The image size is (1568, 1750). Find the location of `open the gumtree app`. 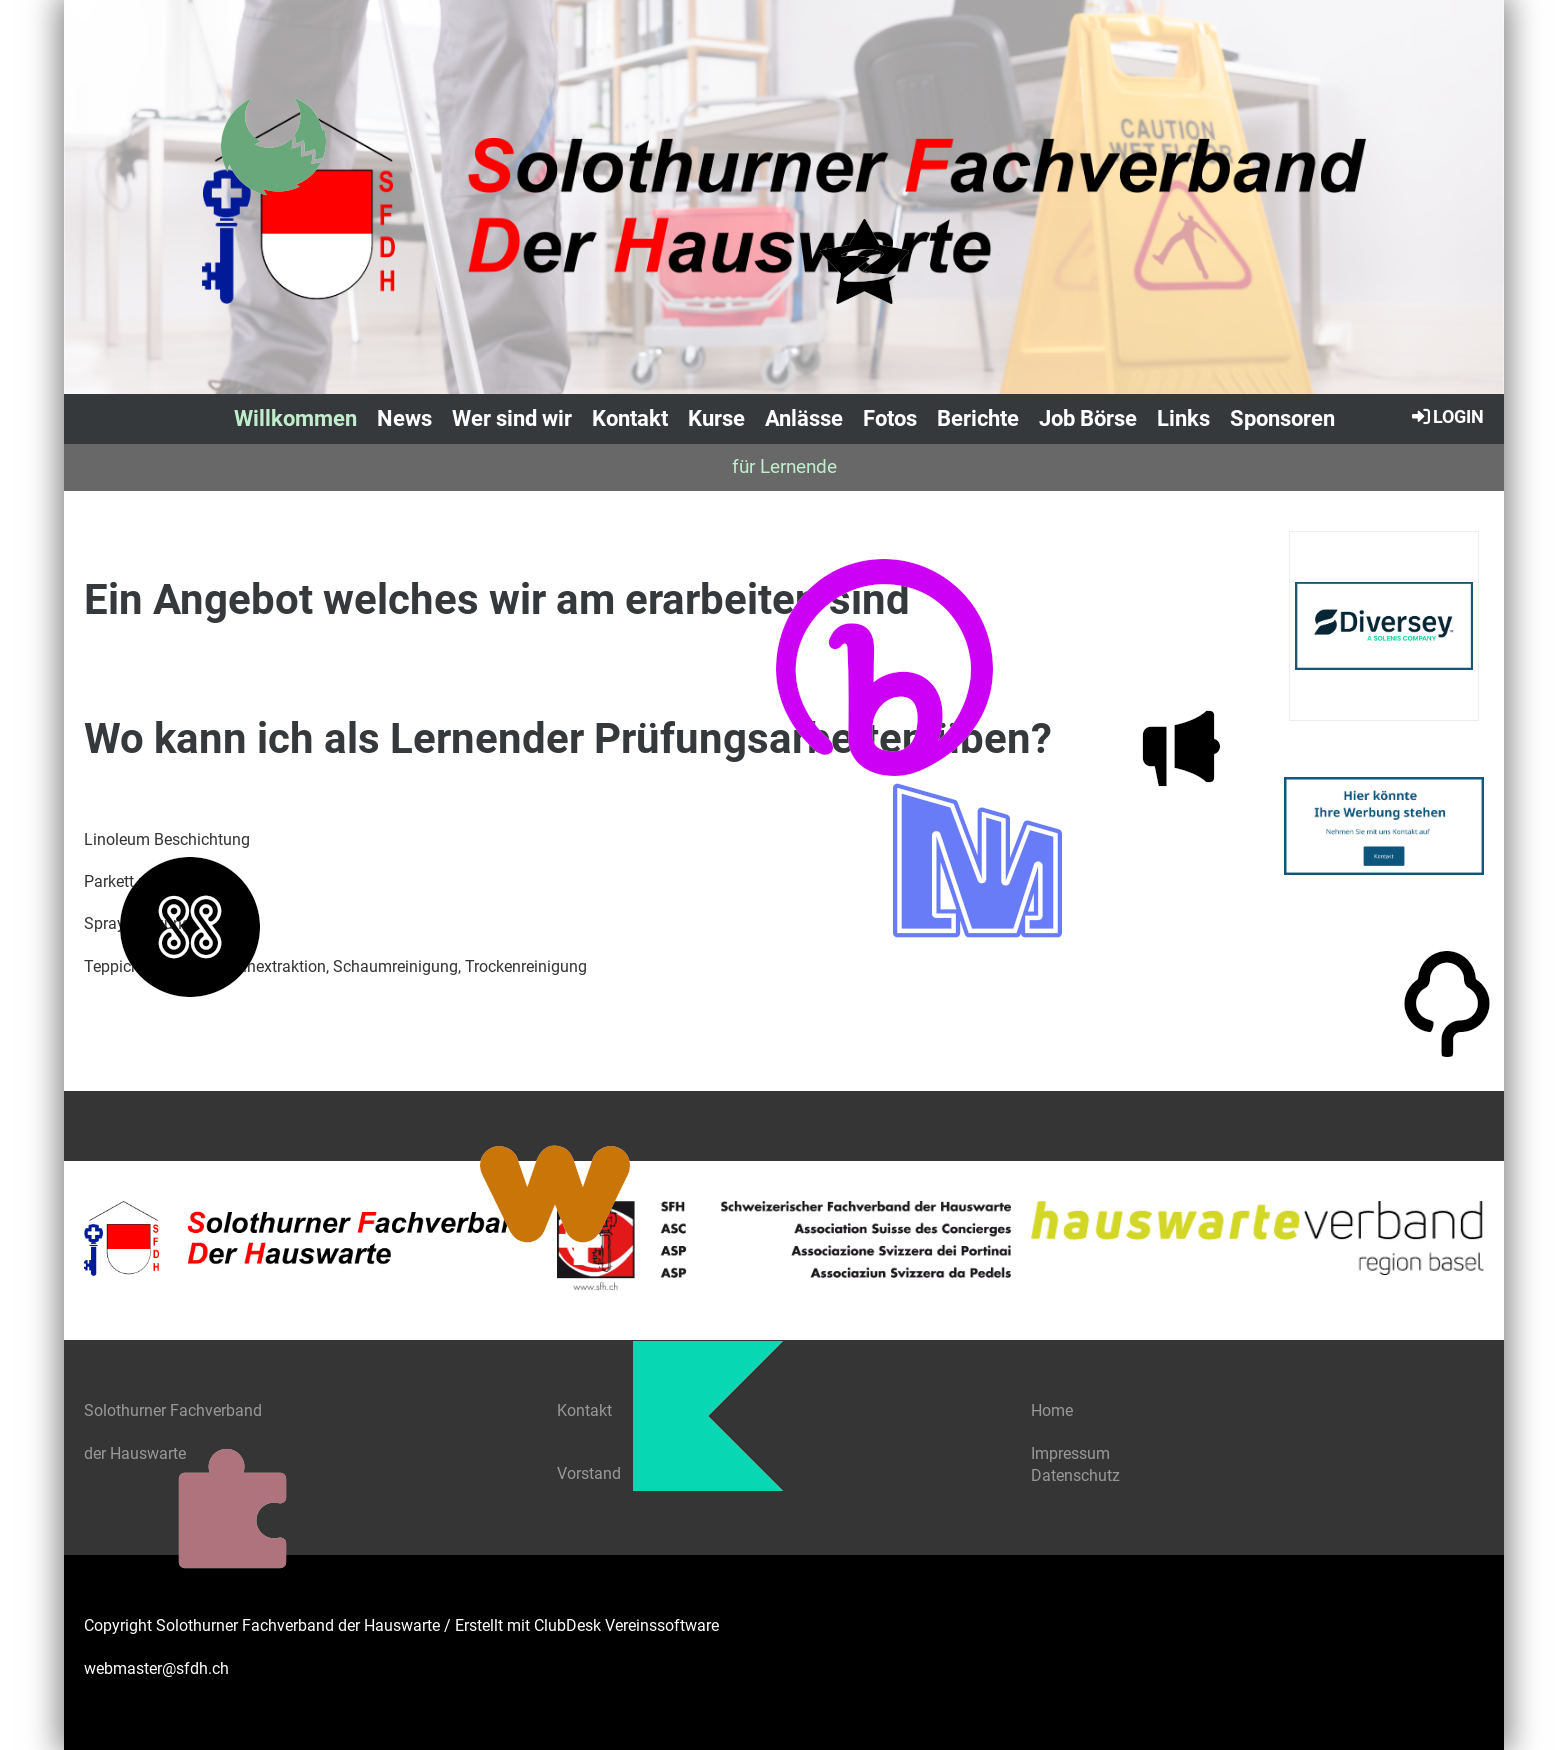

open the gumtree app is located at coordinates (1447, 1004).